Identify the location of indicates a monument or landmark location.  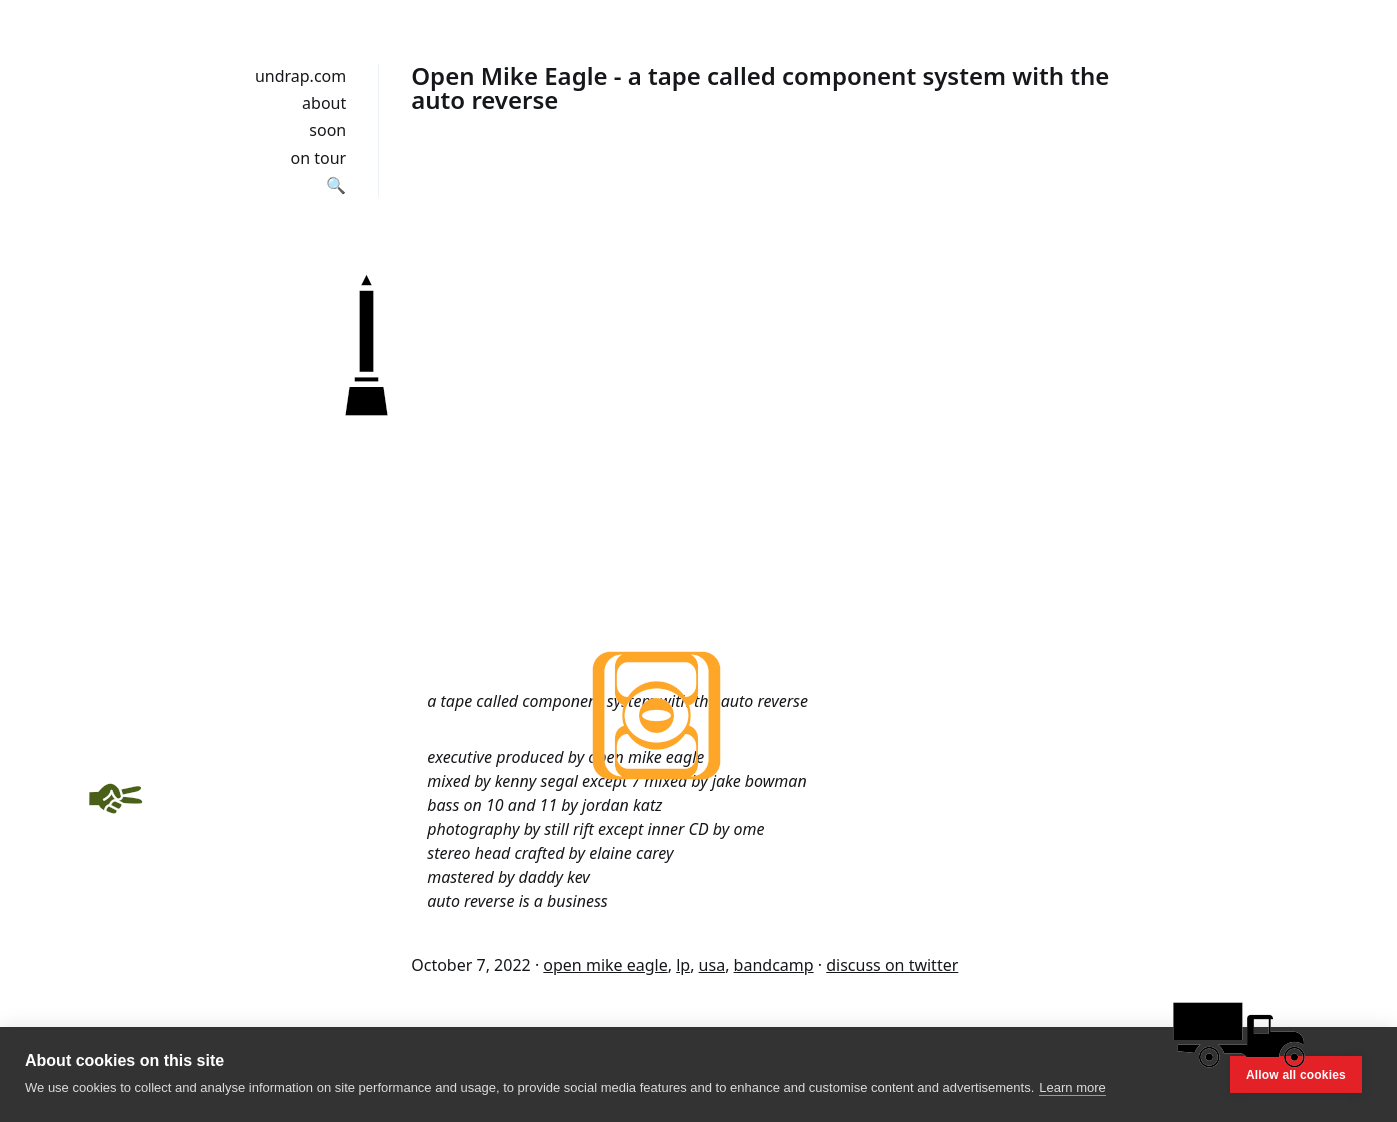
(366, 345).